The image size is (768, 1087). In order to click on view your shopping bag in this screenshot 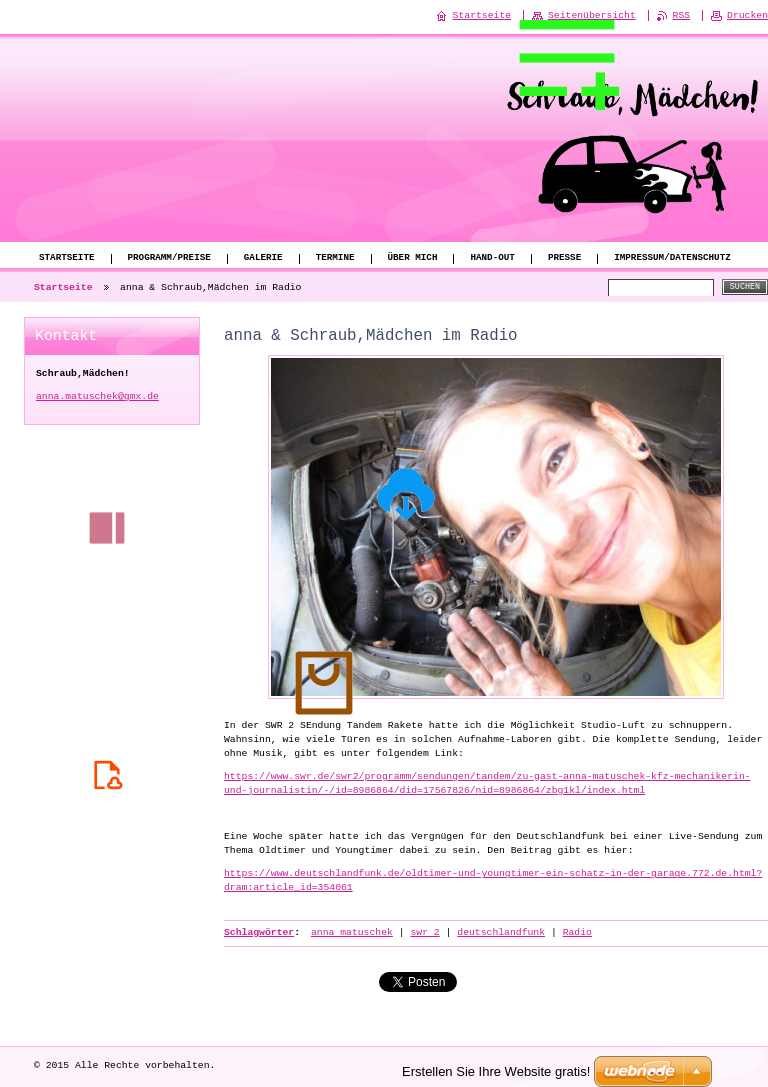, I will do `click(324, 683)`.